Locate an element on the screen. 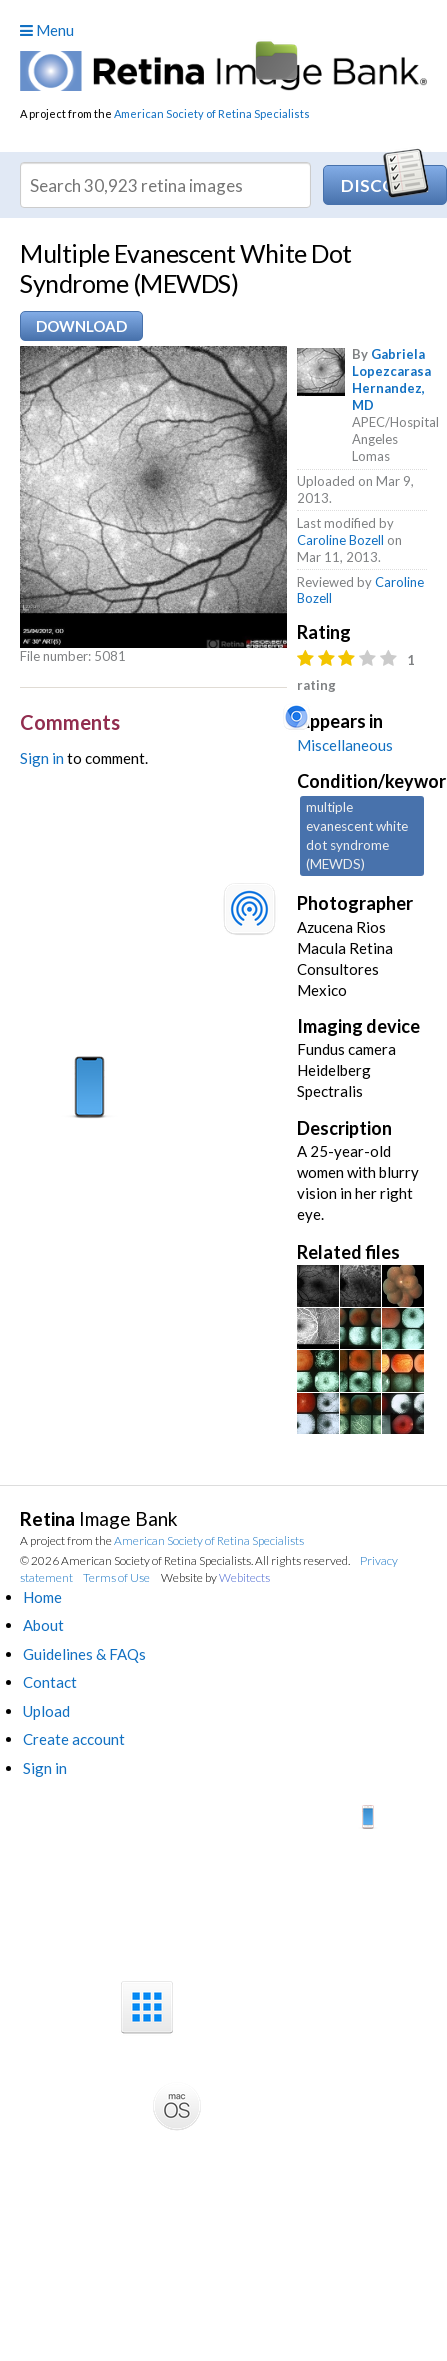 This screenshot has width=447, height=2361. share files wirelessly with nearby Apple devices is located at coordinates (249, 908).